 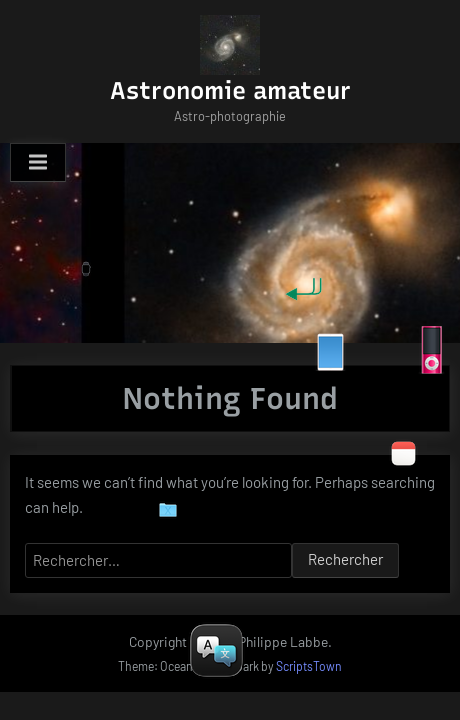 I want to click on apple watch se (2nd generation) device icon, so click(x=86, y=269).